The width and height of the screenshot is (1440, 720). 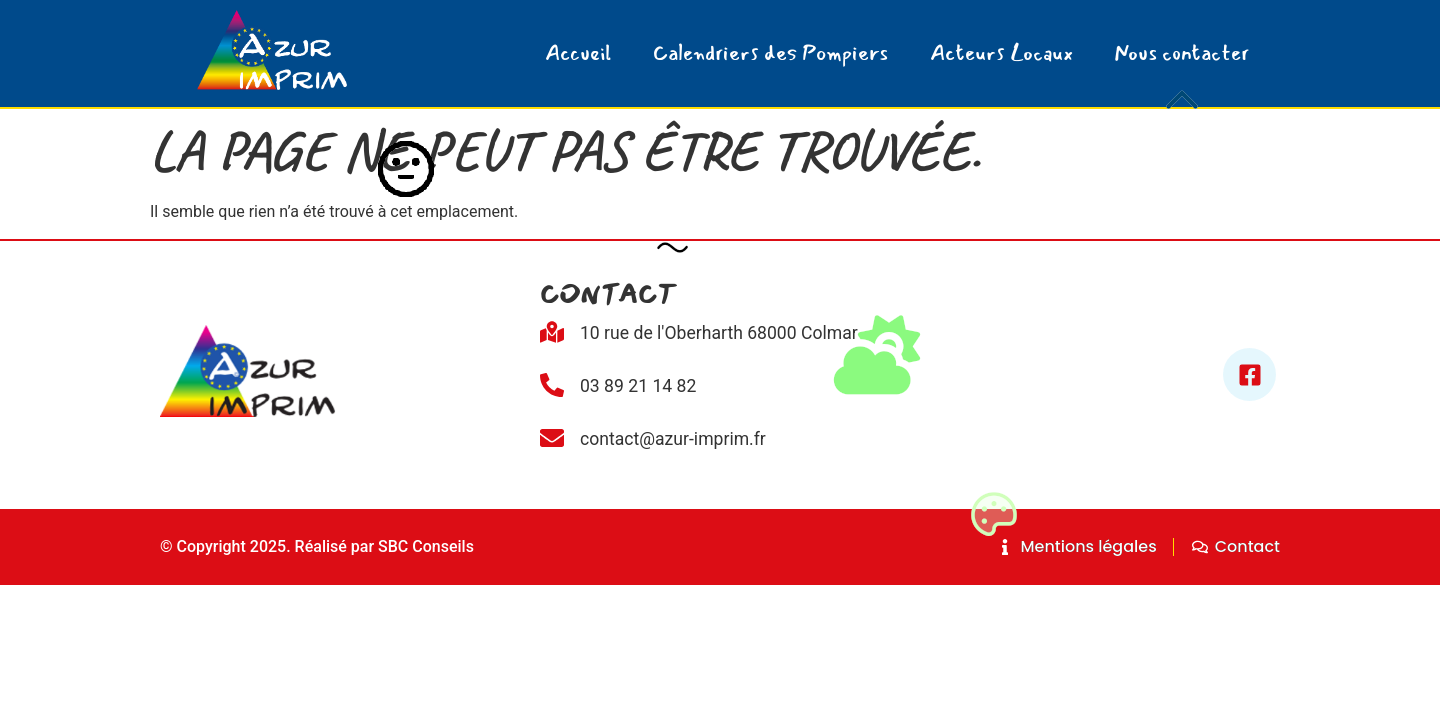 I want to click on view current weather conditions, so click(x=877, y=356).